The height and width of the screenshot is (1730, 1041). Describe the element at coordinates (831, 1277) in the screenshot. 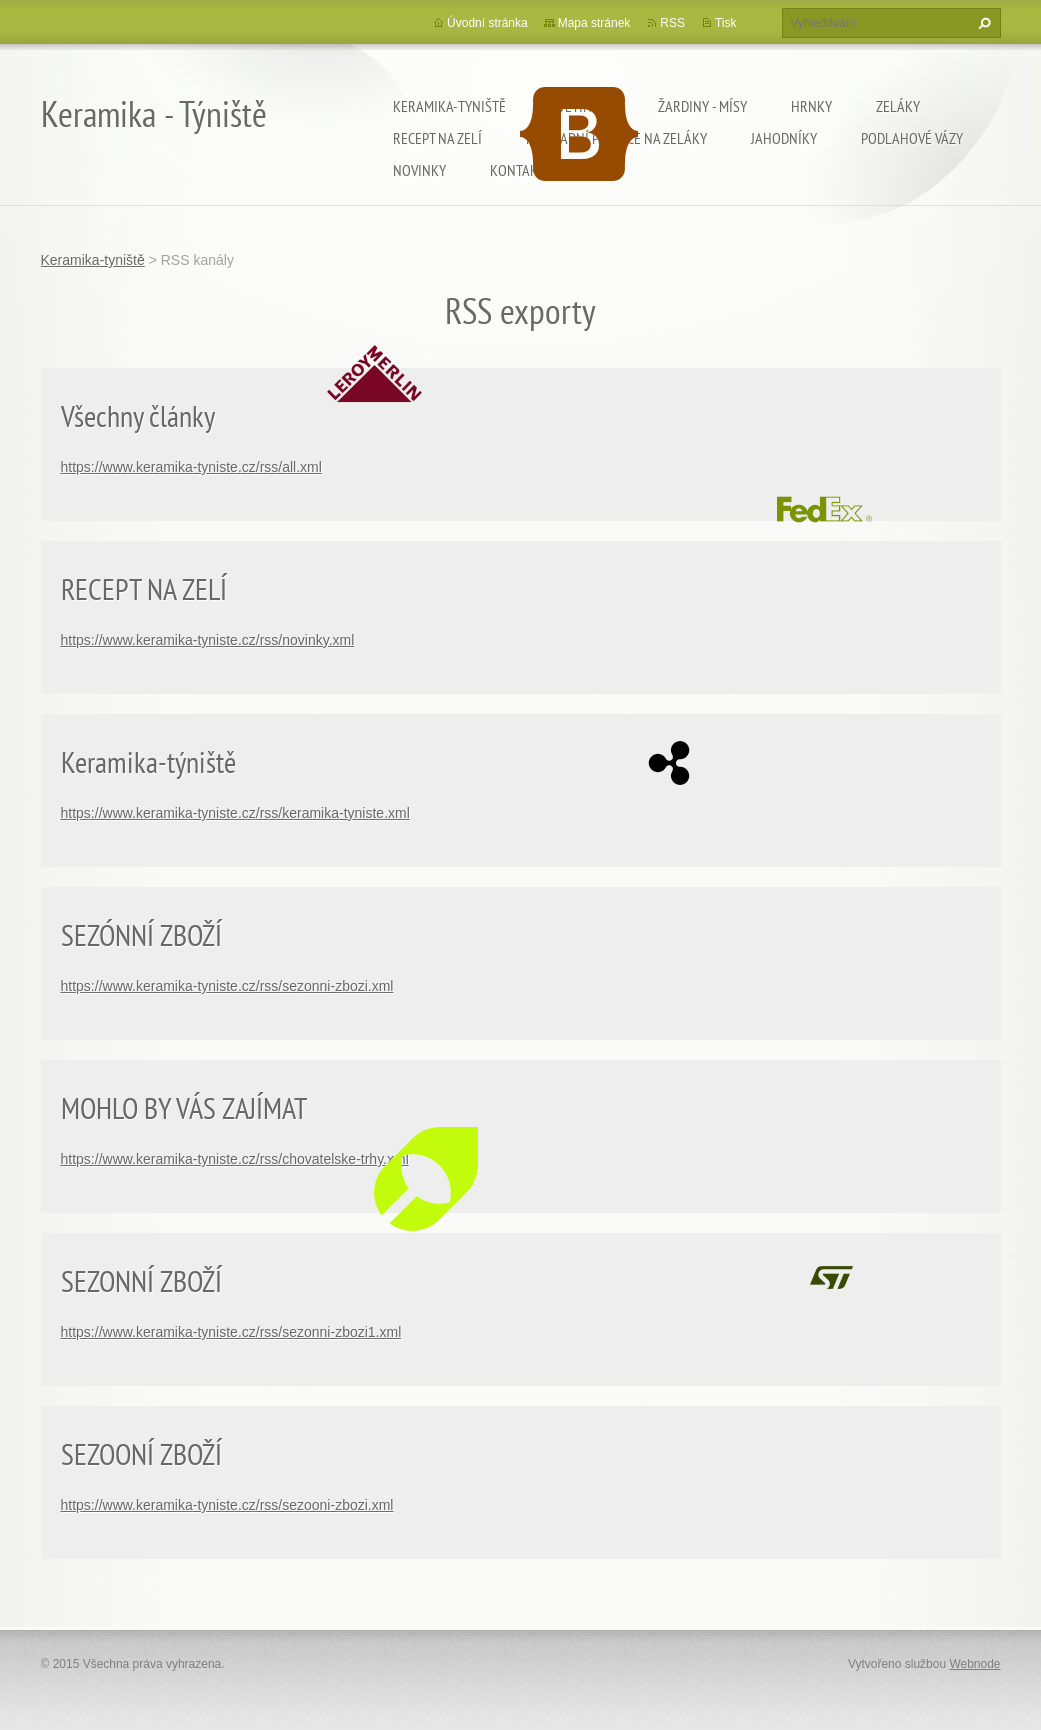

I see `STMicroelectronics company logo` at that location.